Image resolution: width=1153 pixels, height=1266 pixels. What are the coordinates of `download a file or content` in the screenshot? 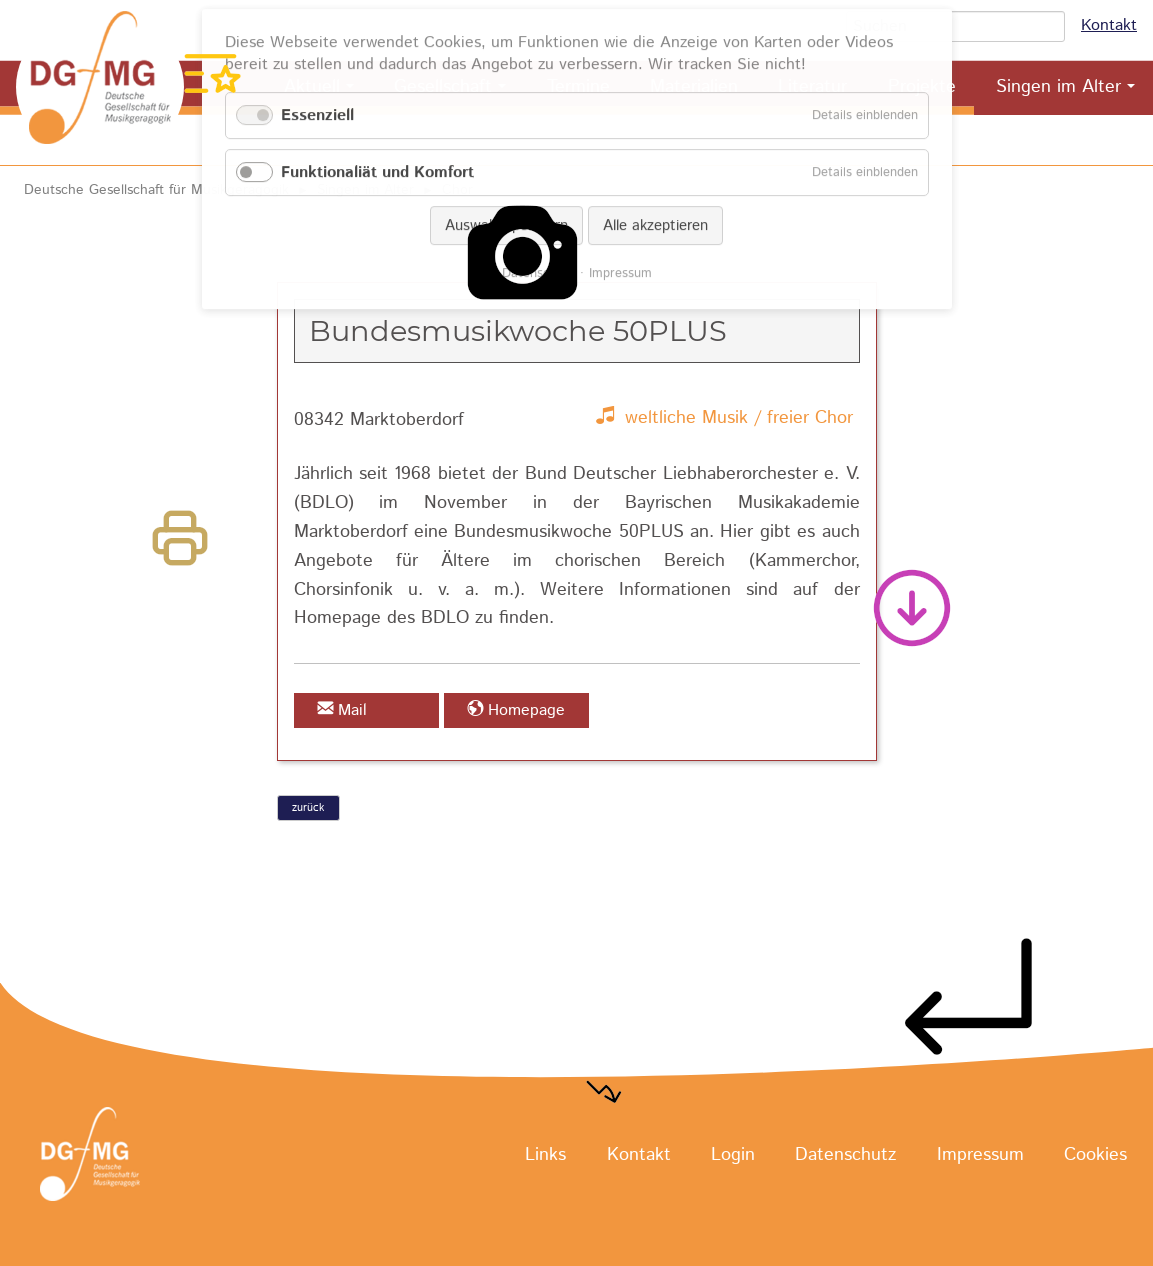 It's located at (912, 608).